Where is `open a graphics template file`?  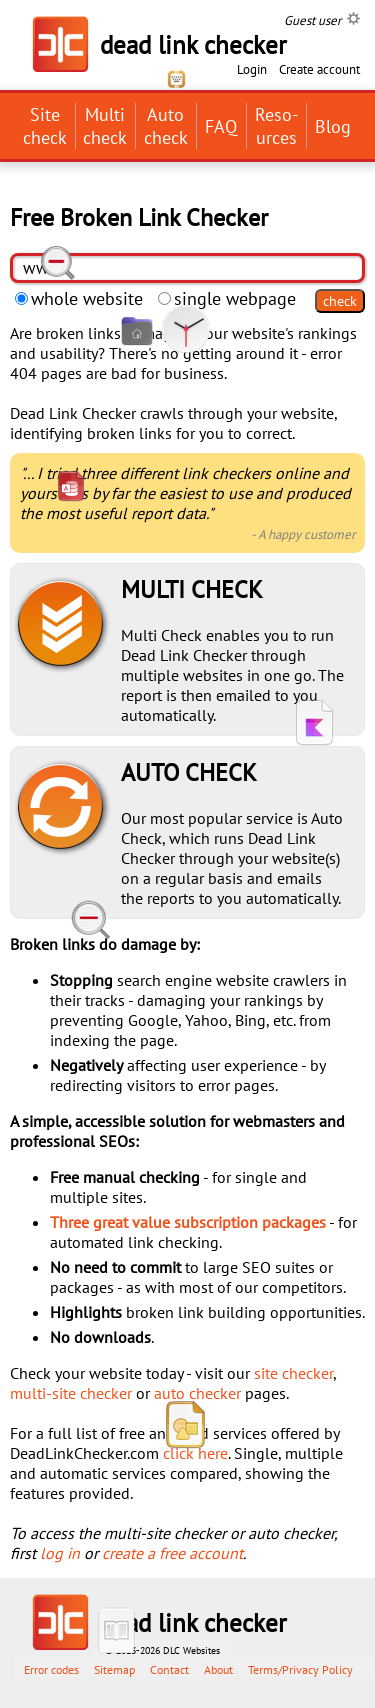
open a graphics template file is located at coordinates (185, 1424).